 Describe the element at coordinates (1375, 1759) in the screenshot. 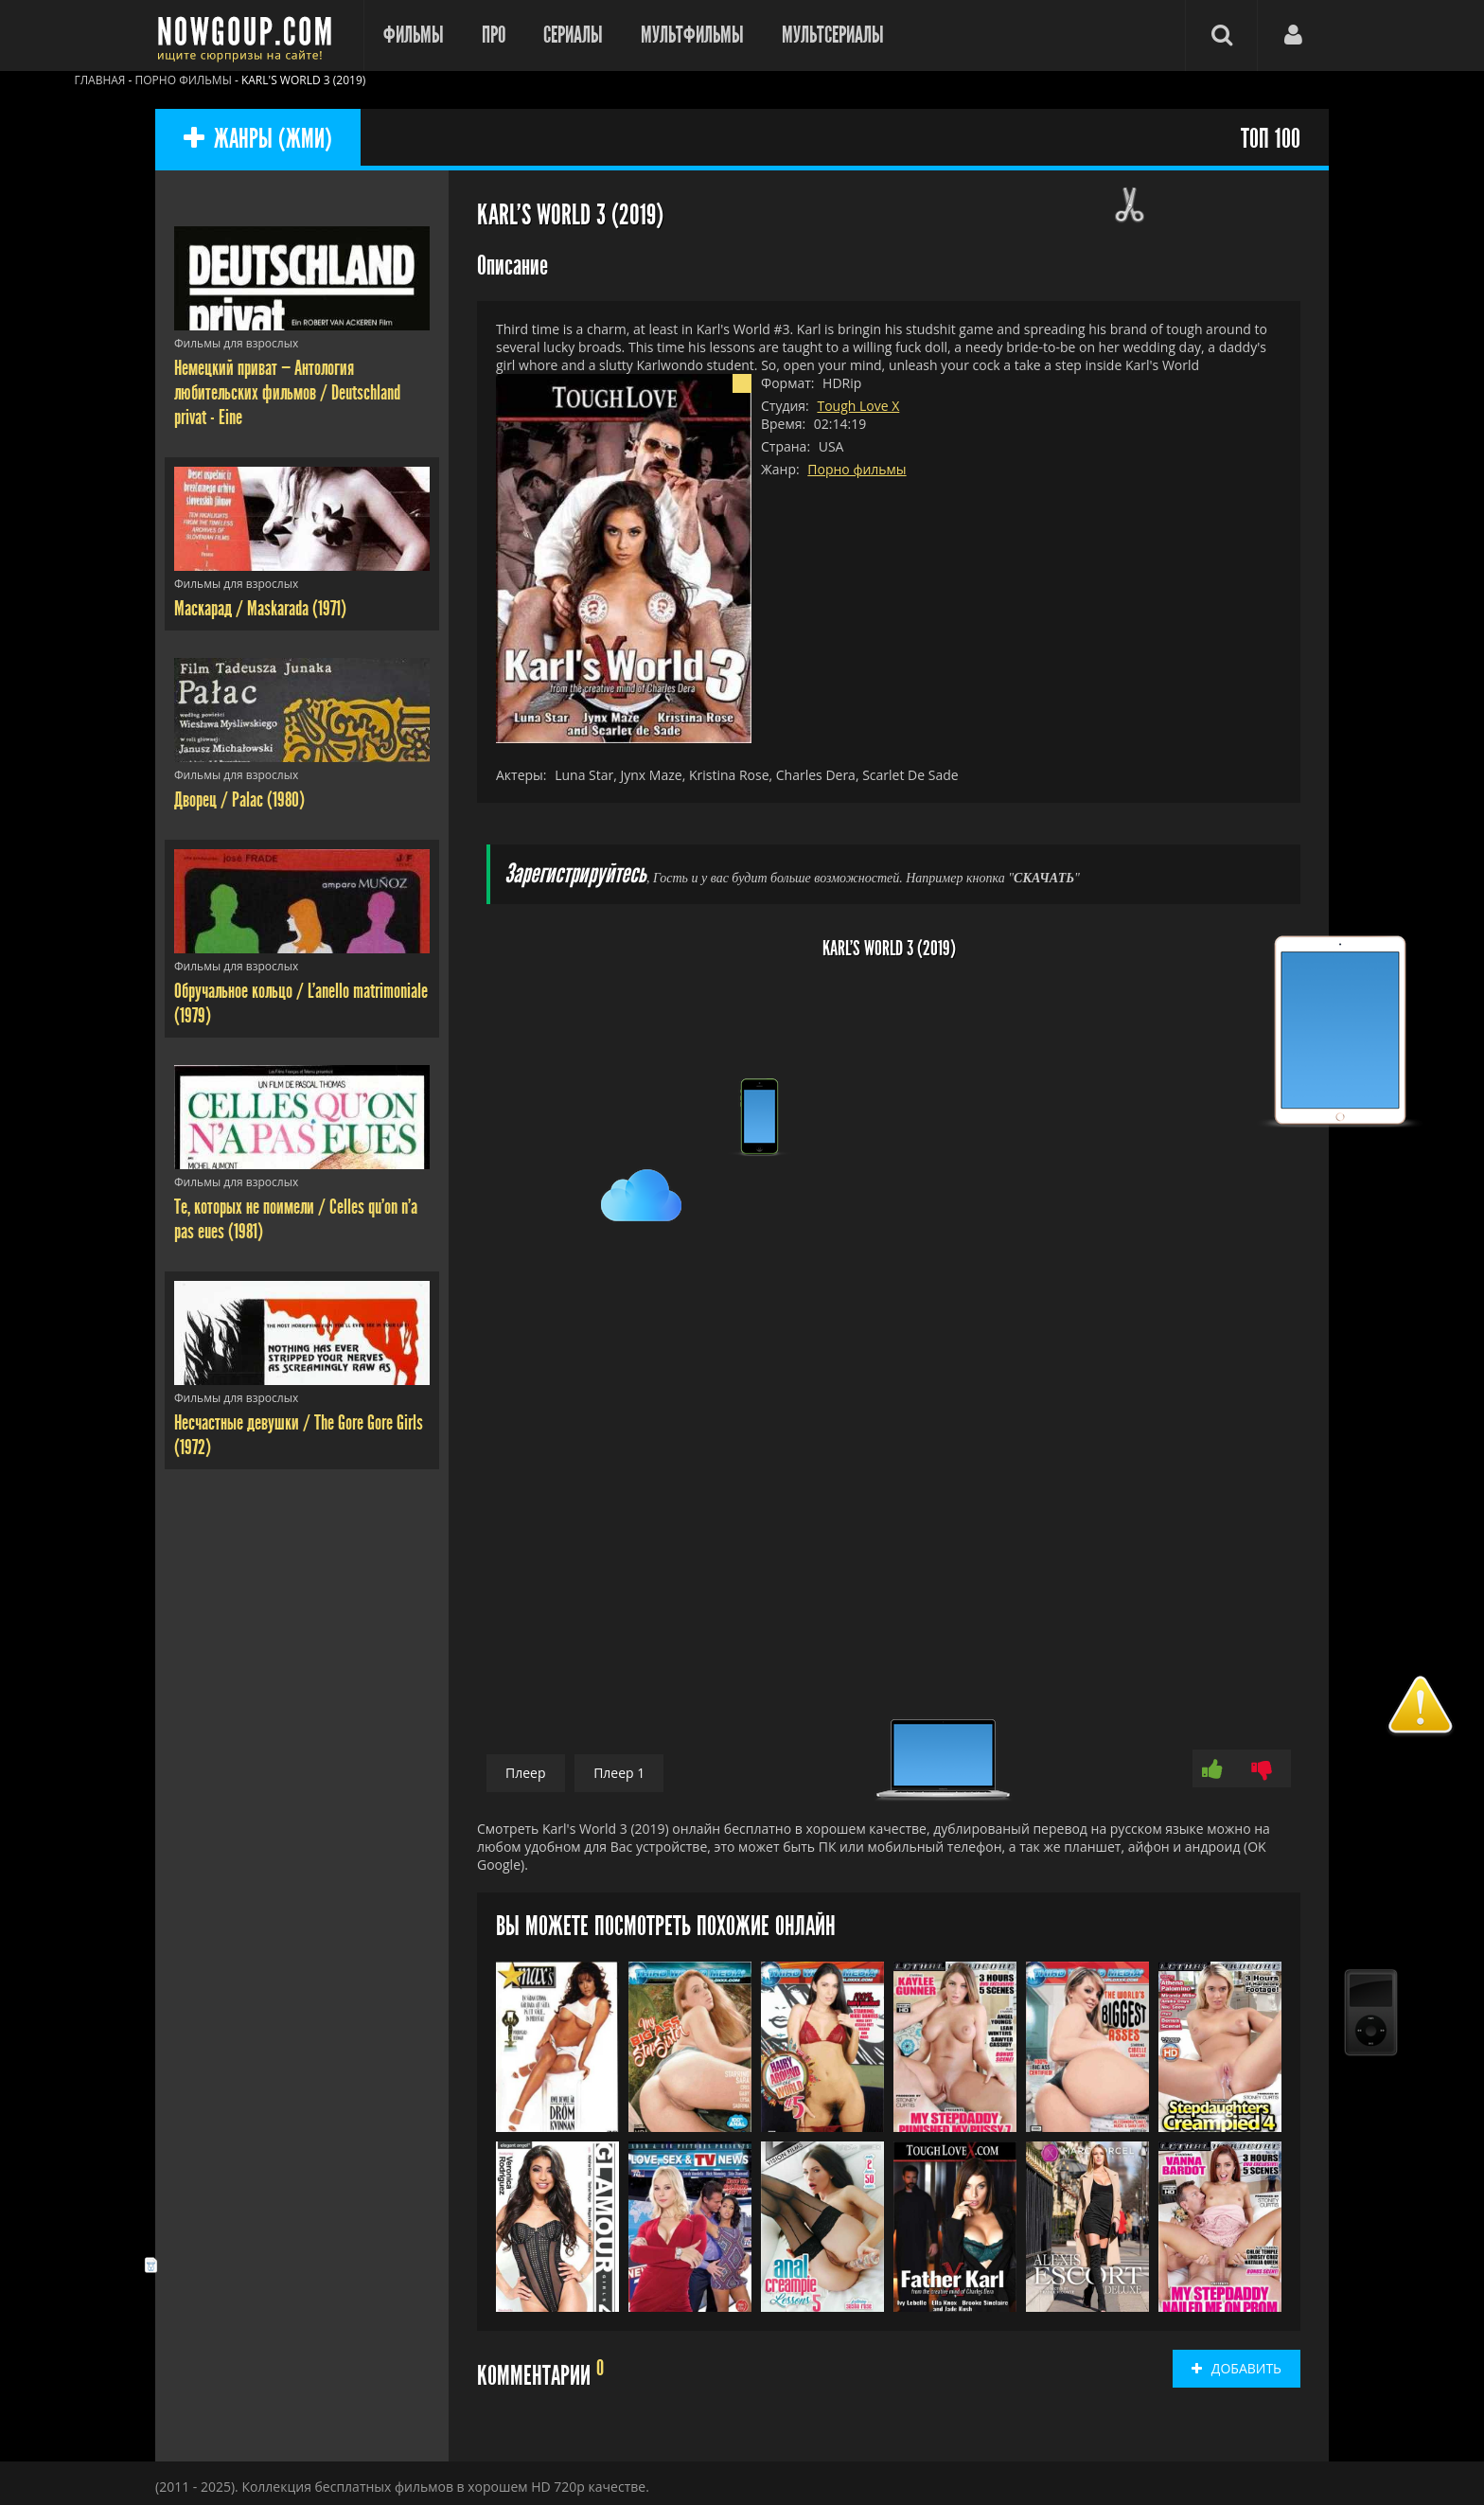

I see `indicates a warning or caution state` at that location.